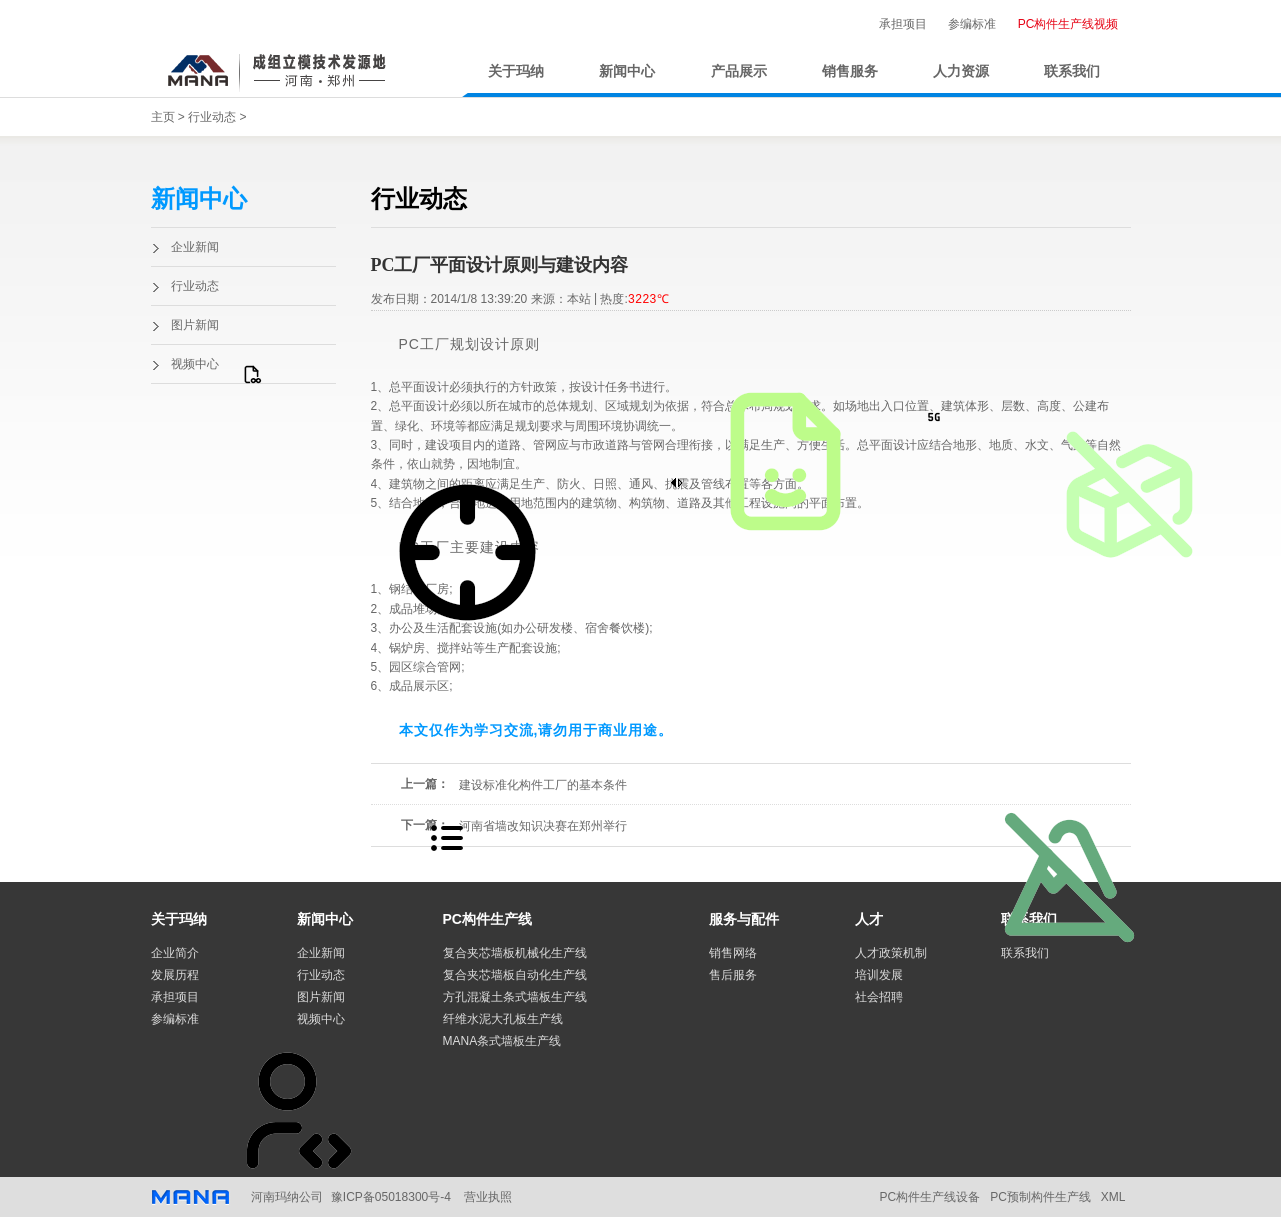  I want to click on indicates 5G network connectivity status, so click(934, 417).